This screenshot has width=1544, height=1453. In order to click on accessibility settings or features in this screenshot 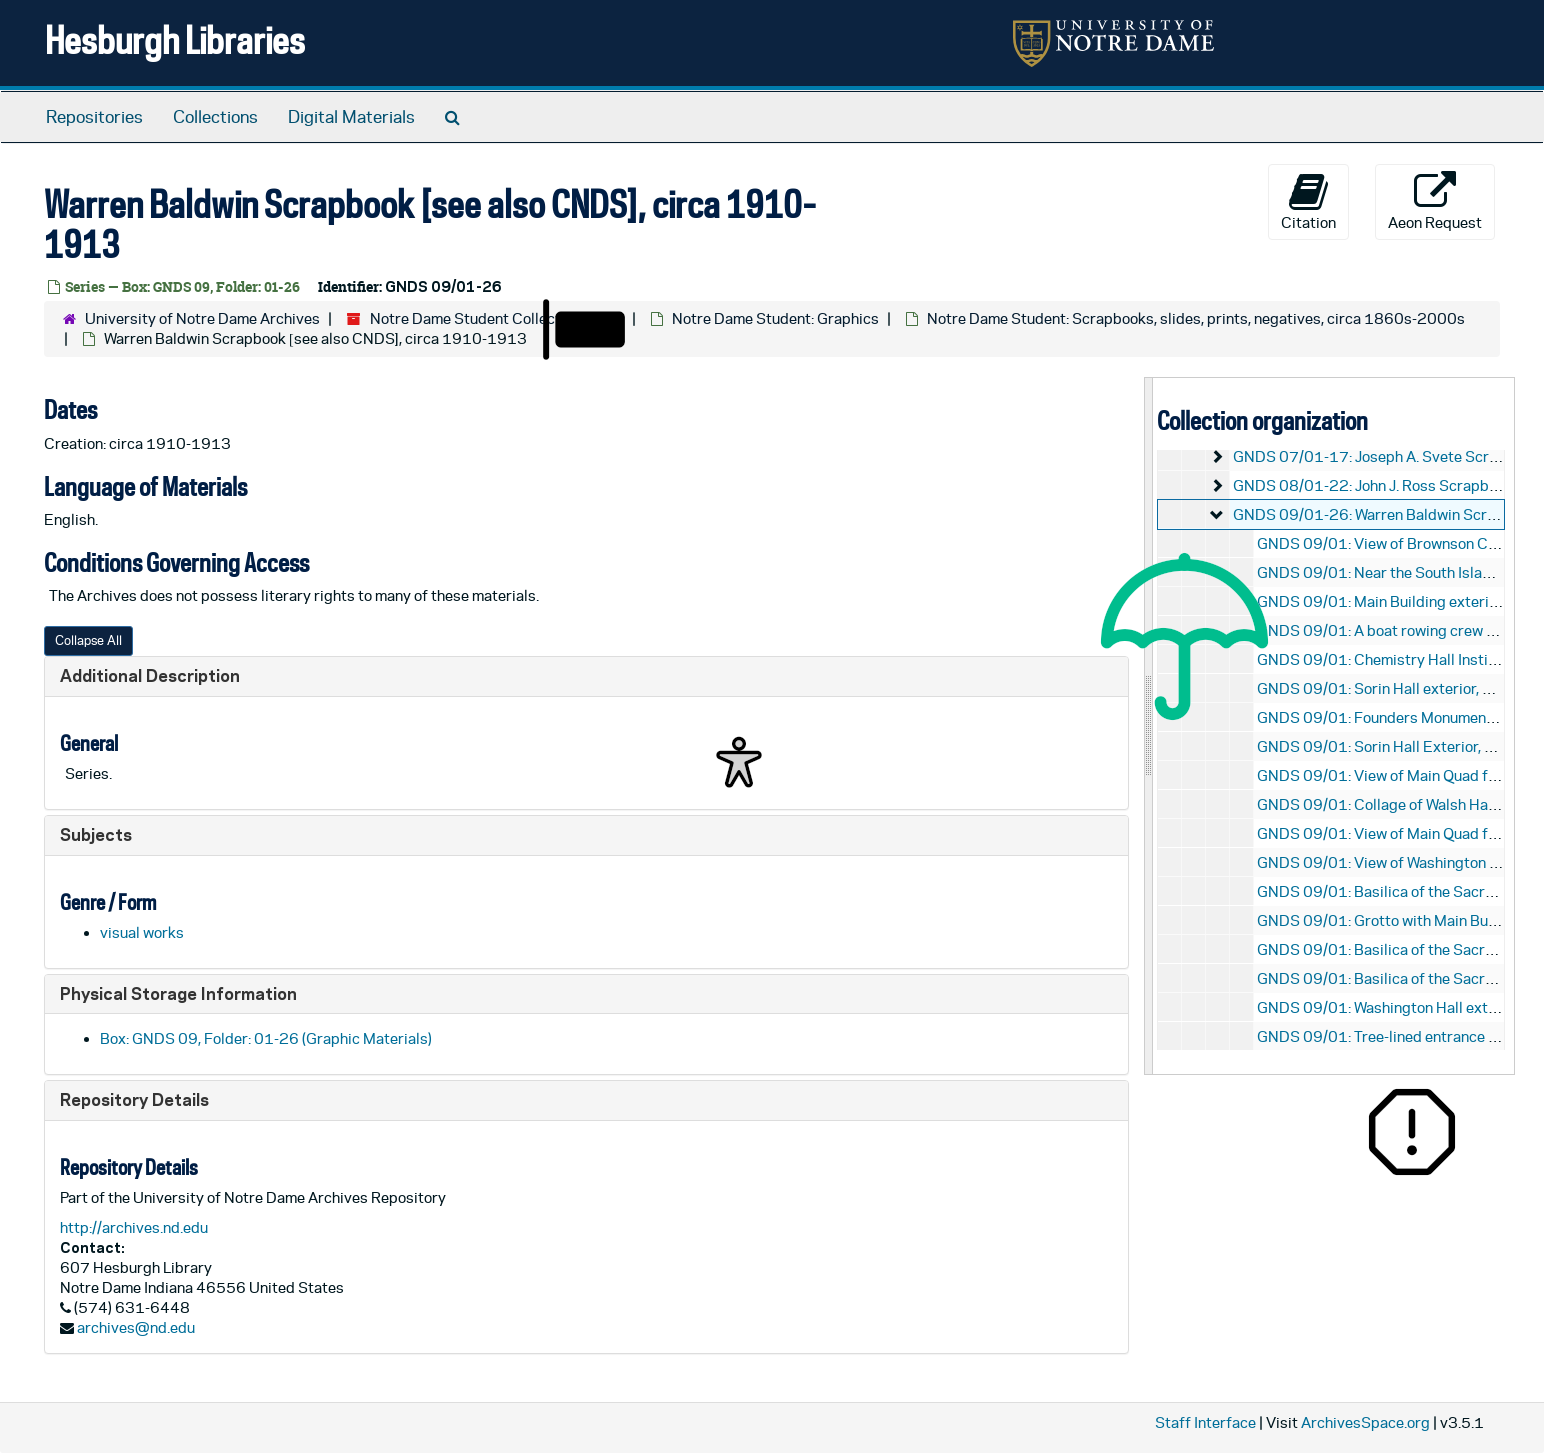, I will do `click(739, 763)`.